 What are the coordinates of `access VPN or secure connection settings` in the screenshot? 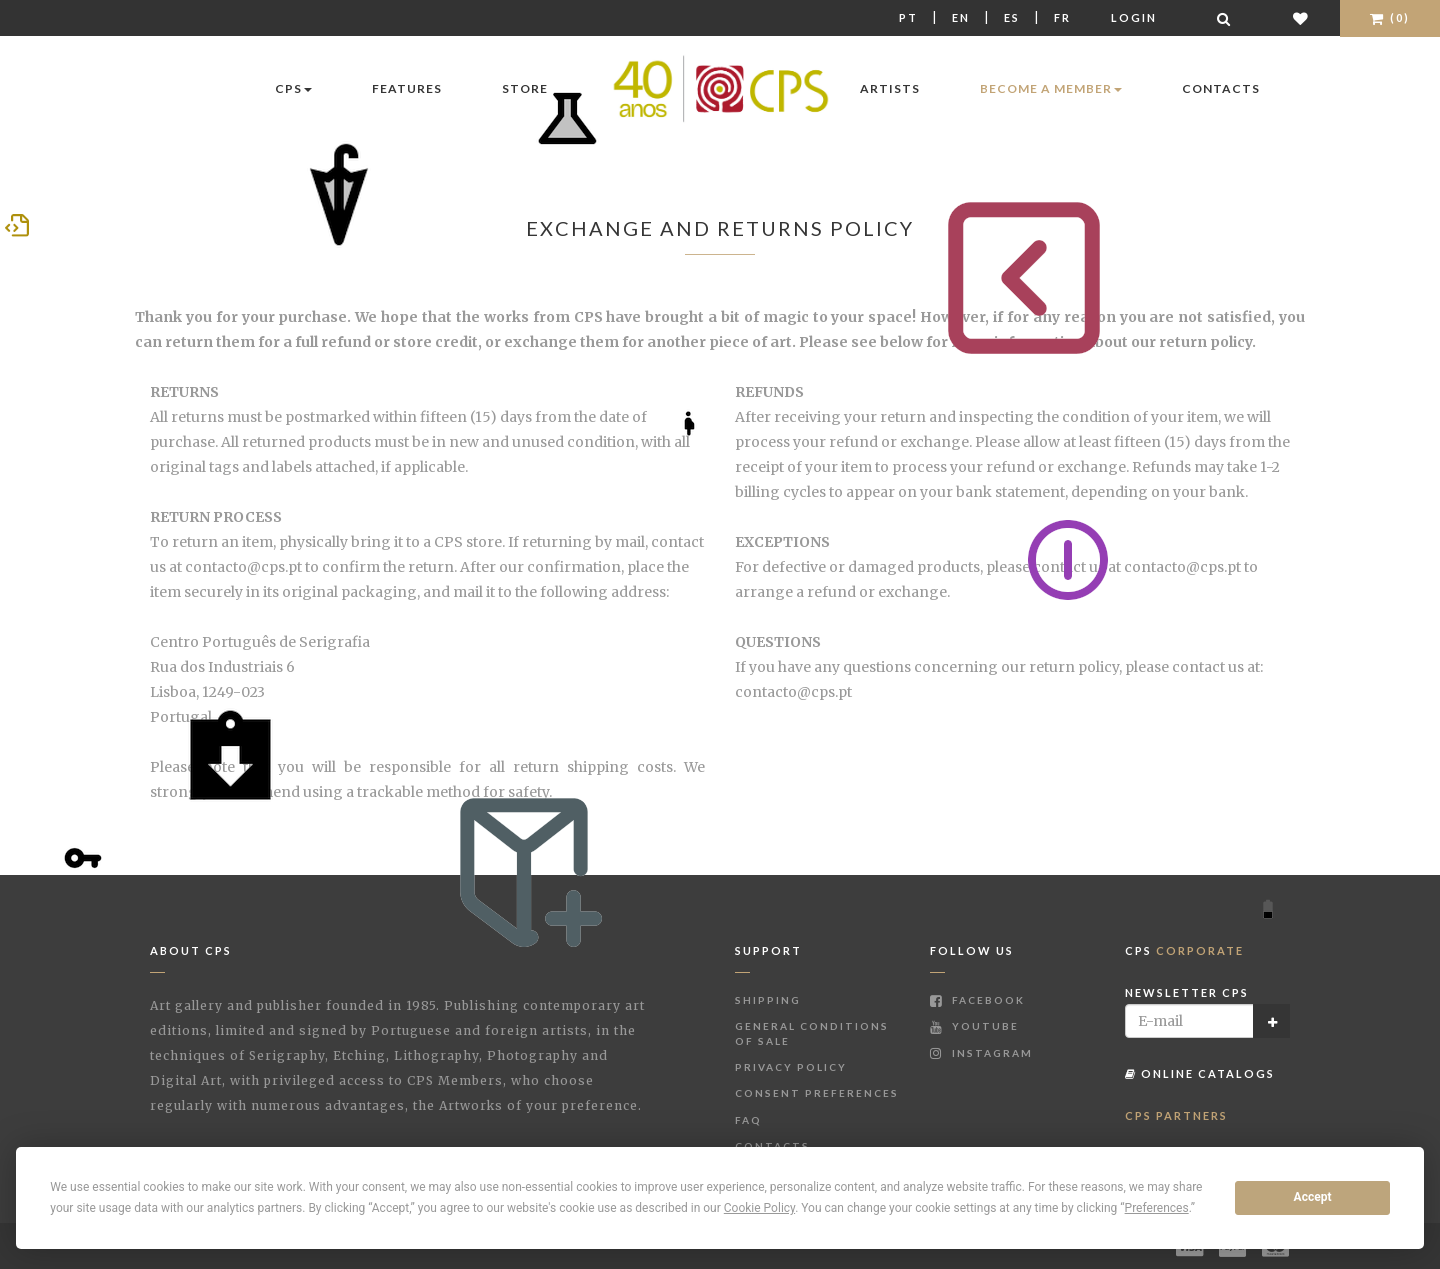 It's located at (83, 858).